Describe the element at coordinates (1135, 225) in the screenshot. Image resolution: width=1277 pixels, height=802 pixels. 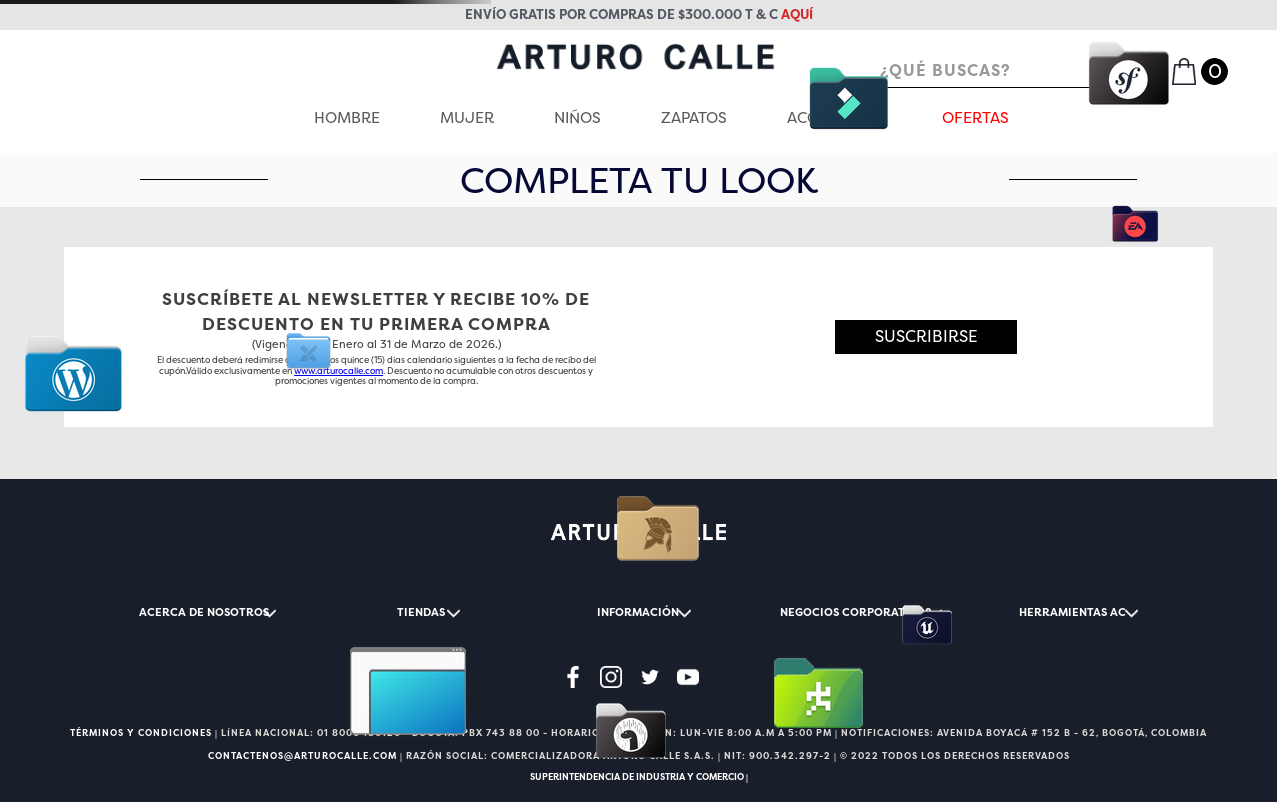
I see `folder for EA (Electronic Arts) games or applications` at that location.